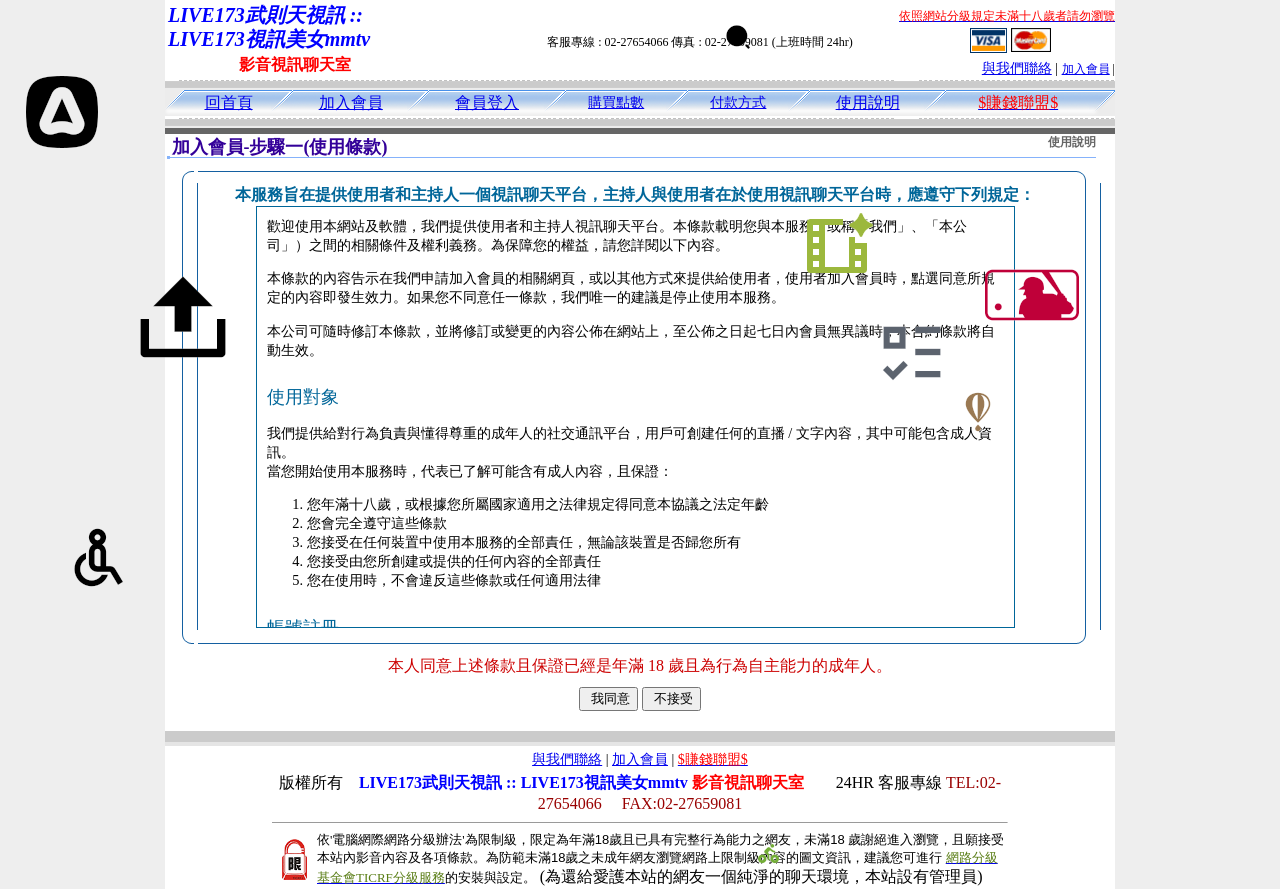  Describe the element at coordinates (1032, 295) in the screenshot. I see `open the MLB app` at that location.